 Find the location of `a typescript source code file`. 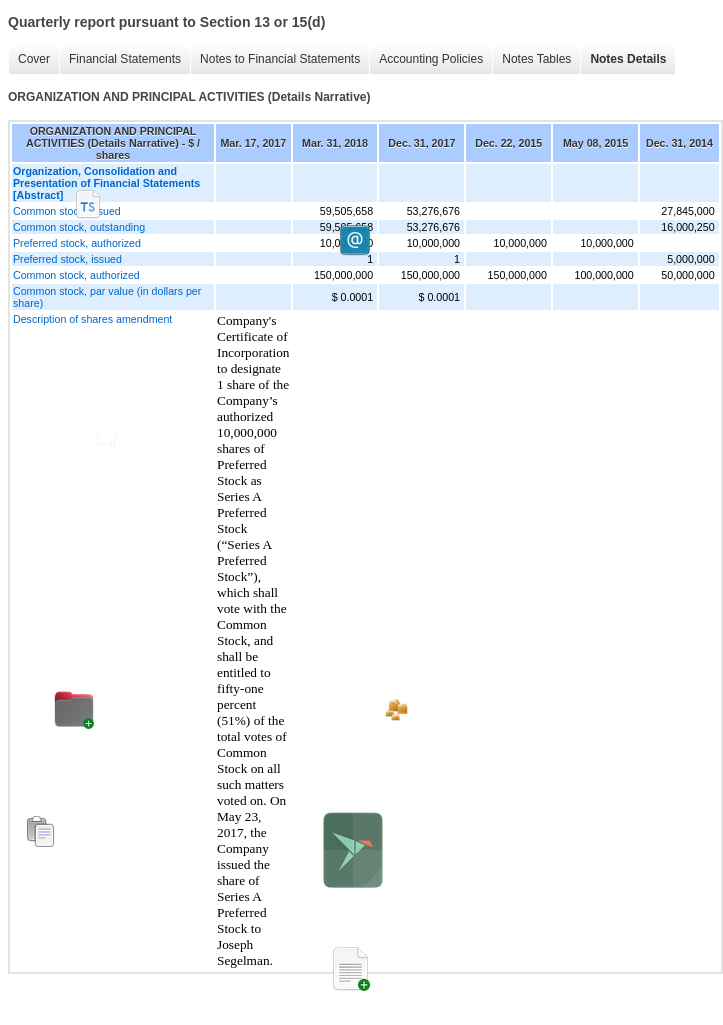

a typescript source code file is located at coordinates (88, 204).